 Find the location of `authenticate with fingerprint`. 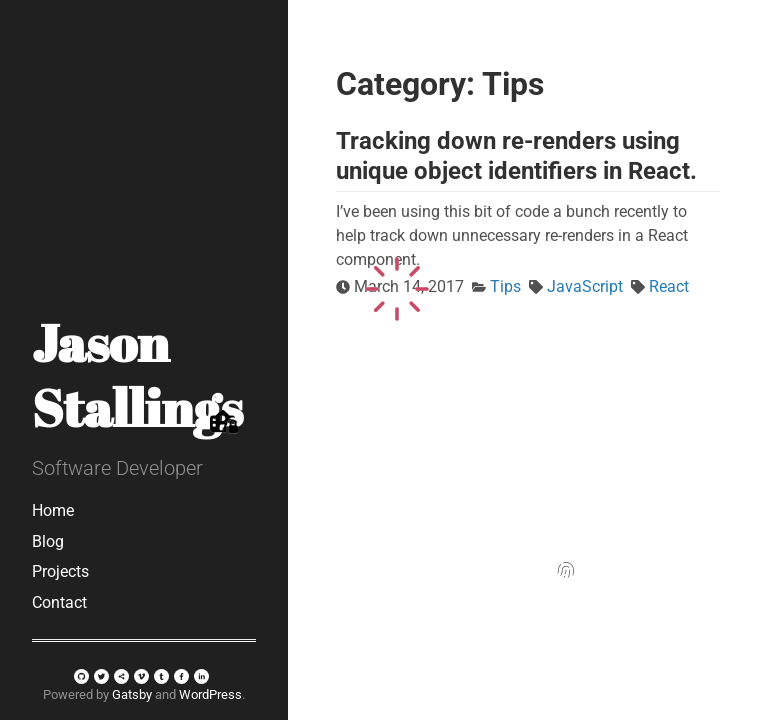

authenticate with fingerprint is located at coordinates (566, 570).